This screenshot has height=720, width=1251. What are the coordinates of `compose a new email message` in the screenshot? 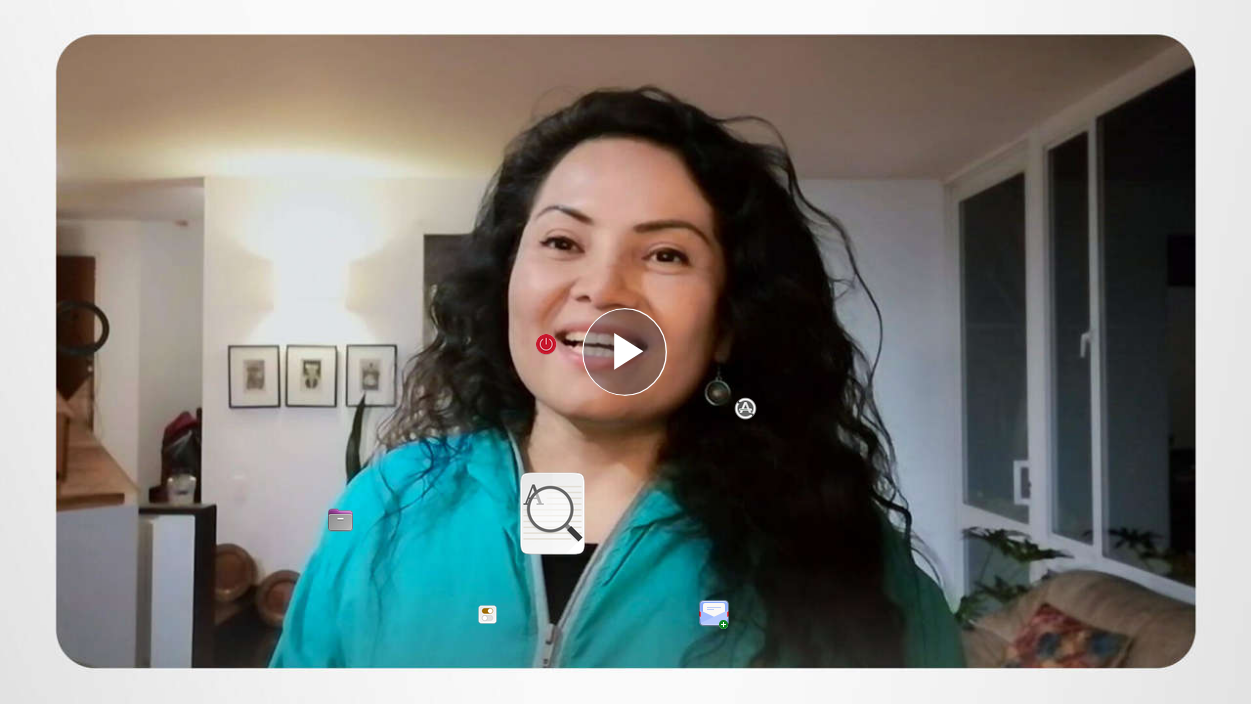 It's located at (714, 613).